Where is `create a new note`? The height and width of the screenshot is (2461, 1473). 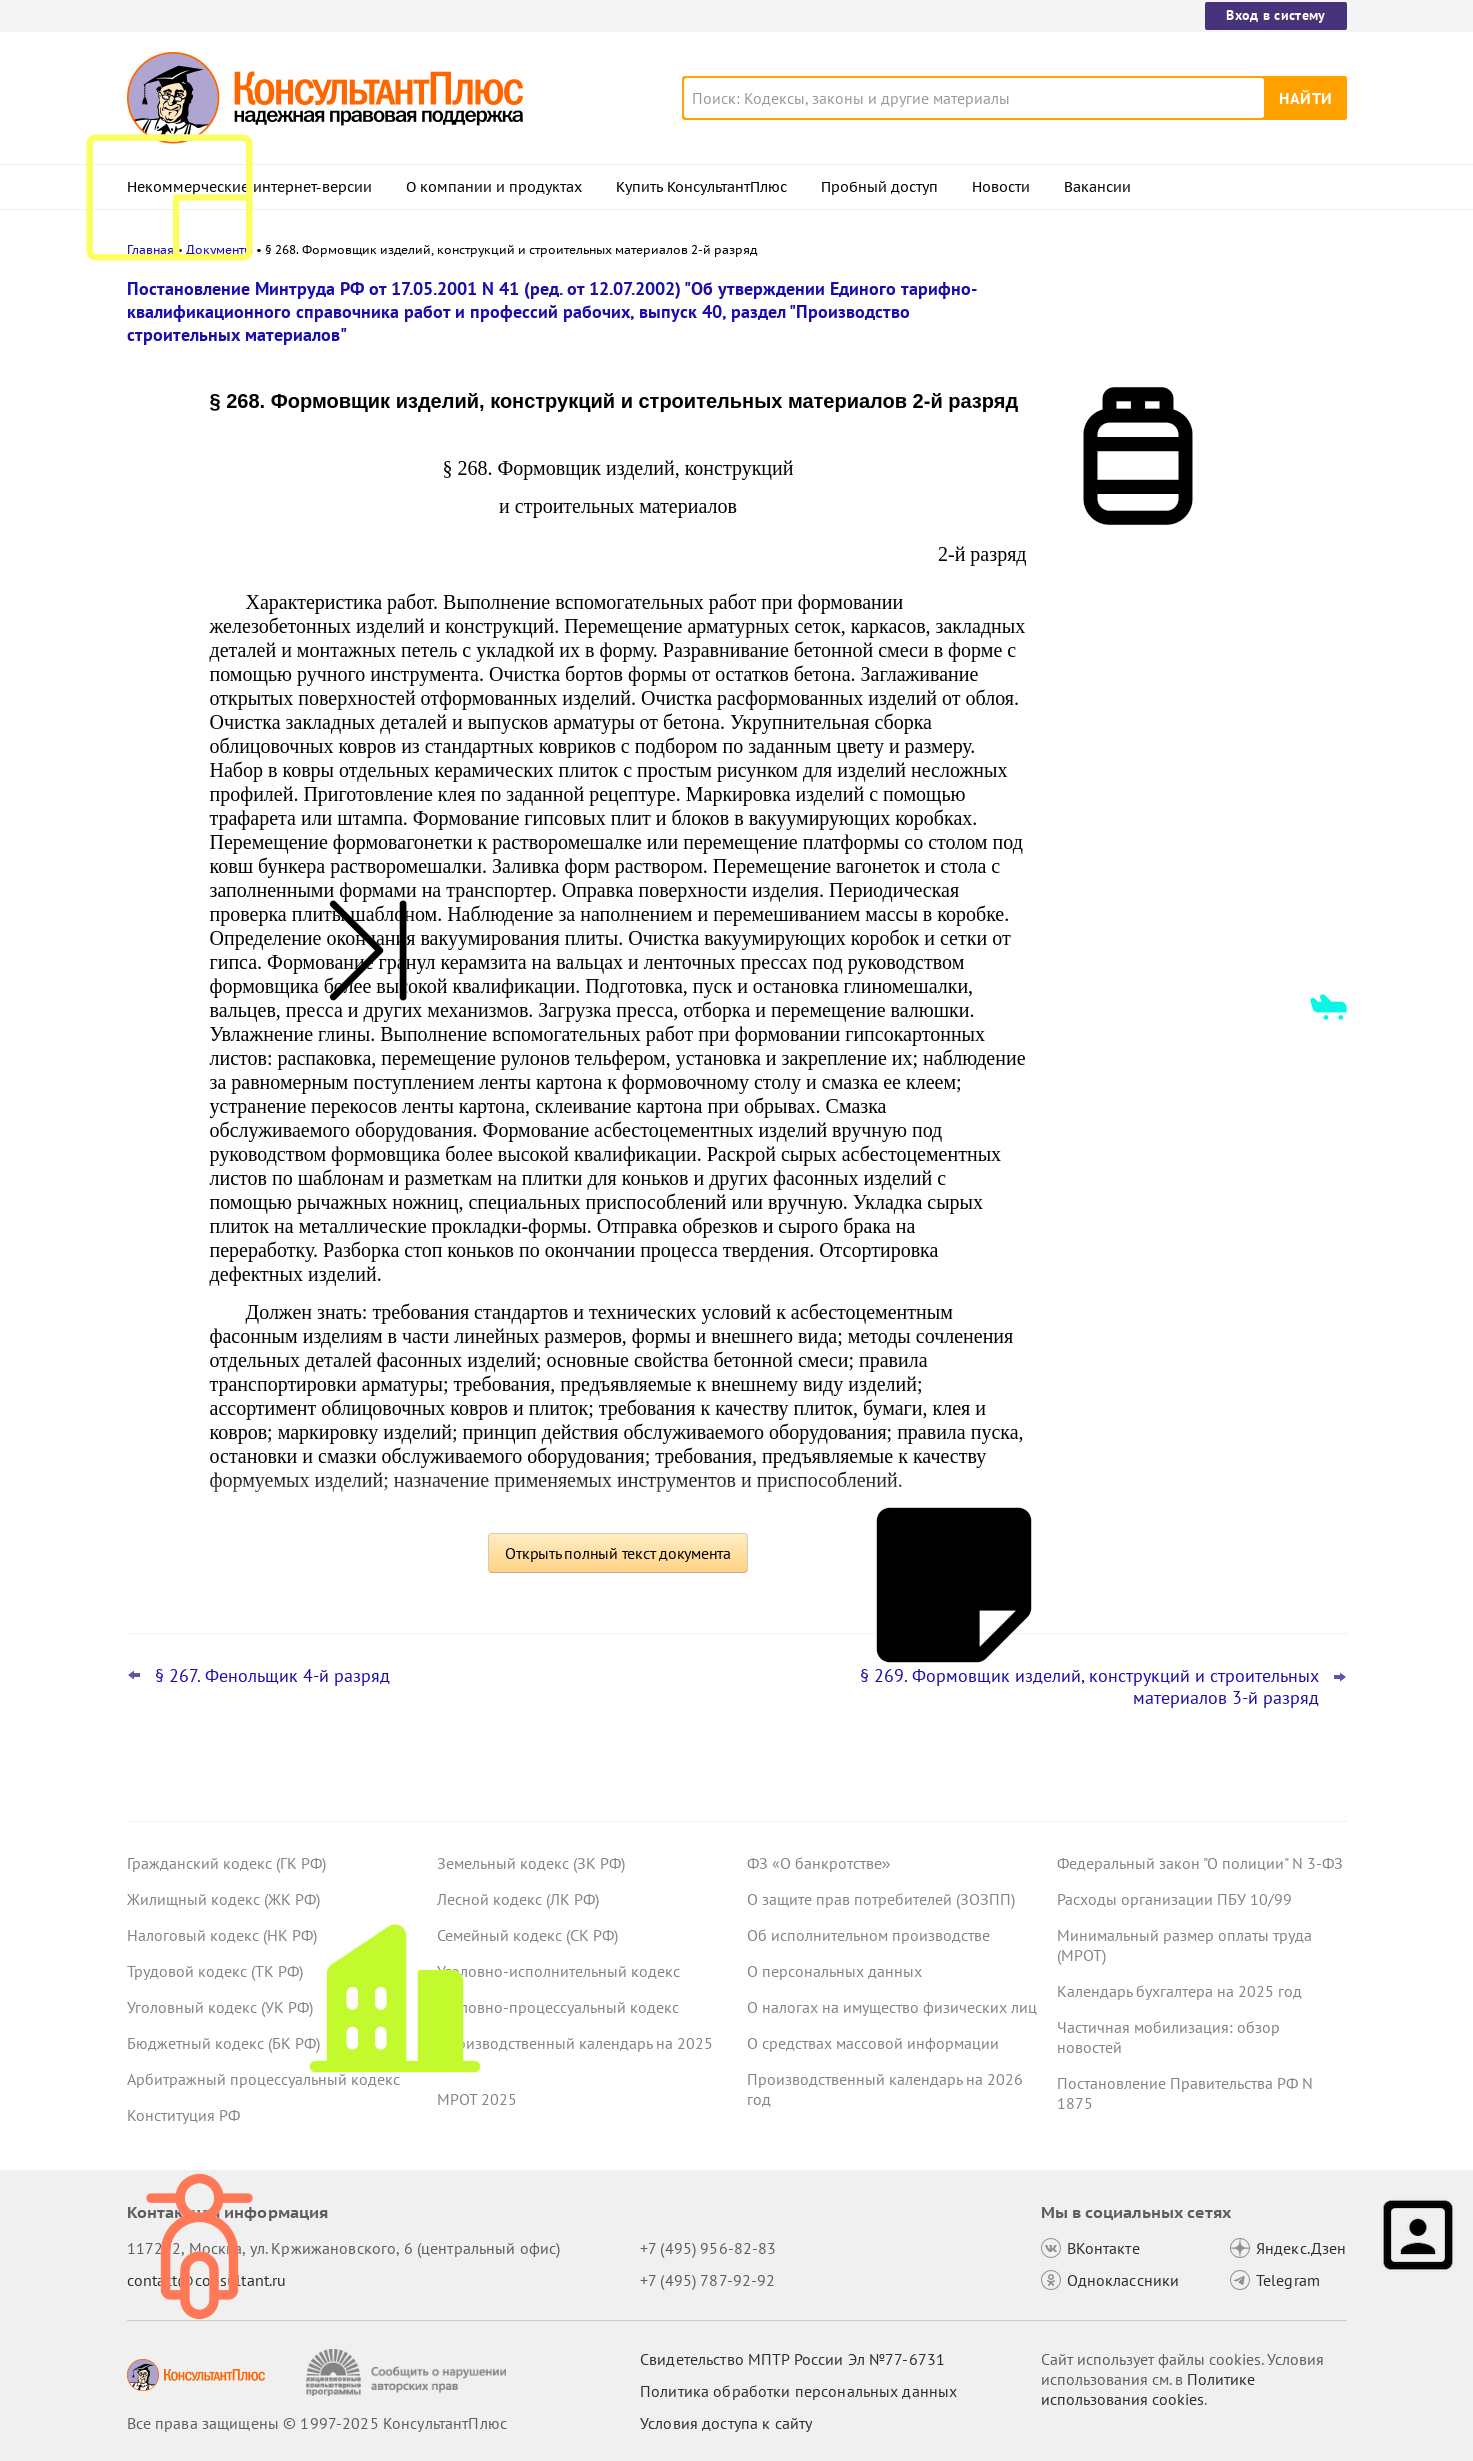 create a new note is located at coordinates (954, 1585).